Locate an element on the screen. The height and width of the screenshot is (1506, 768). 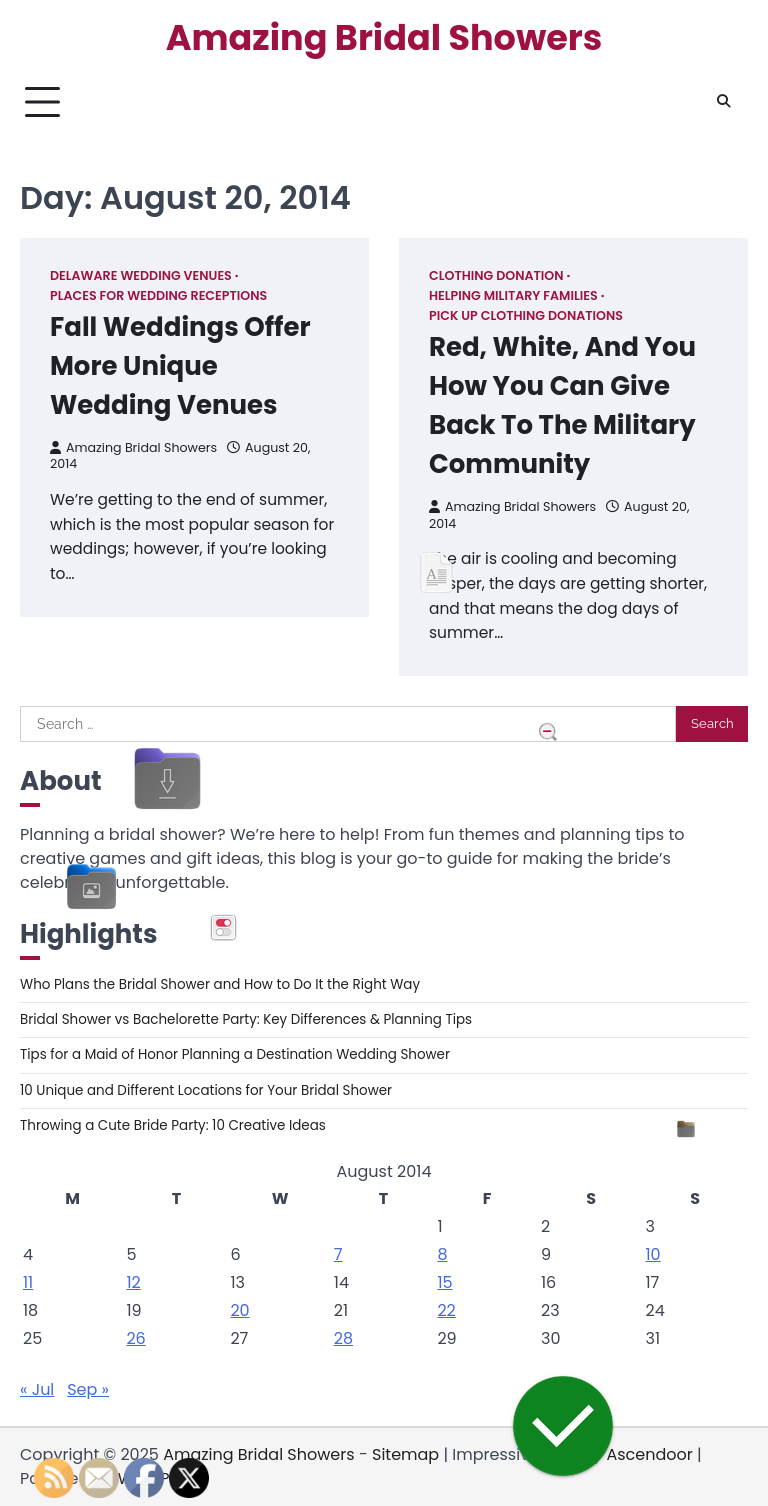
open a rich text document is located at coordinates (436, 572).